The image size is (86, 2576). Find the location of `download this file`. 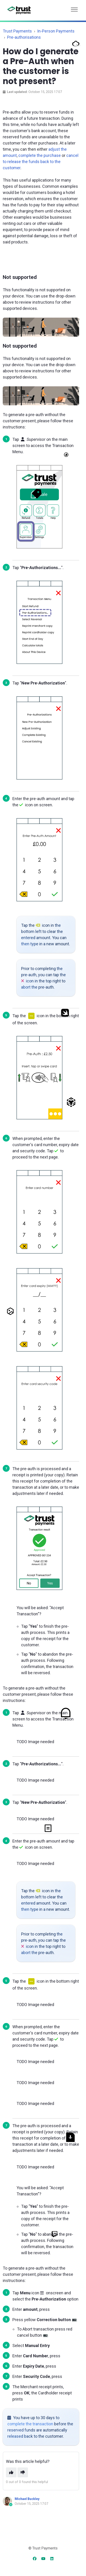

download this file is located at coordinates (70, 2137).